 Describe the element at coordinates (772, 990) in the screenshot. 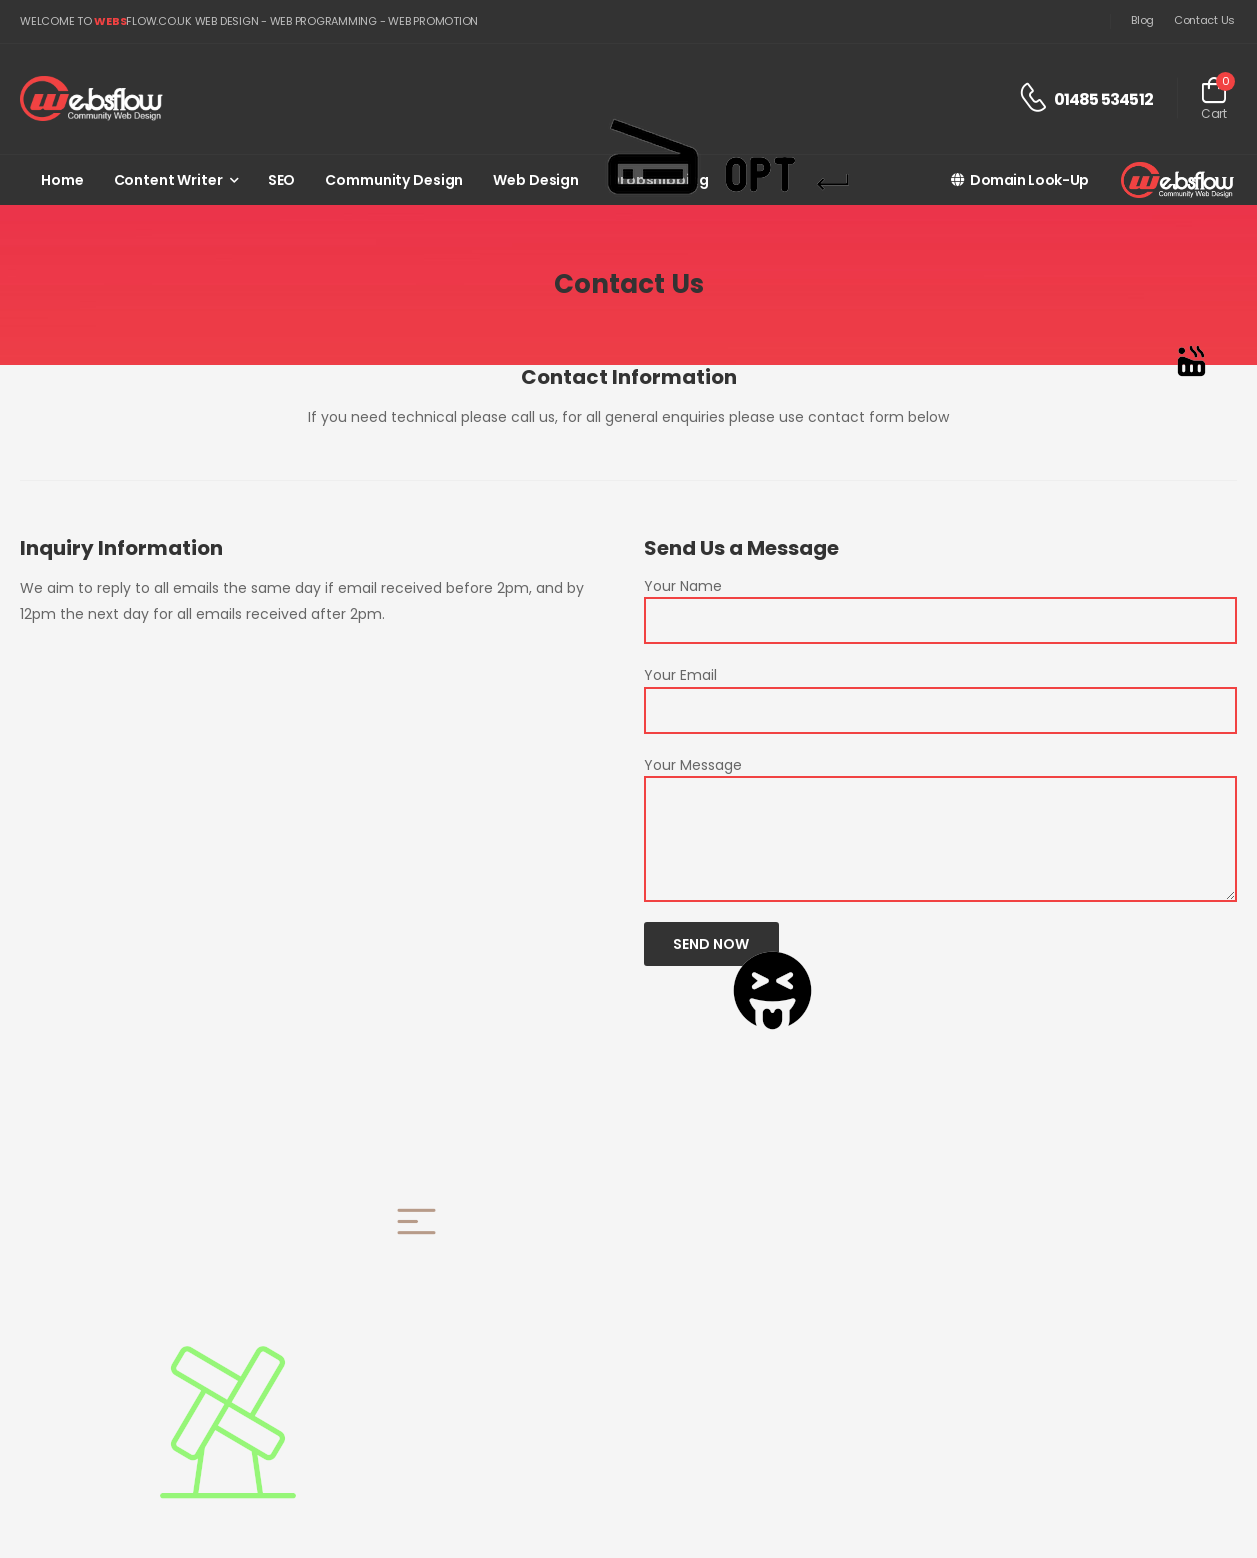

I see `react with a laughing face emoji` at that location.